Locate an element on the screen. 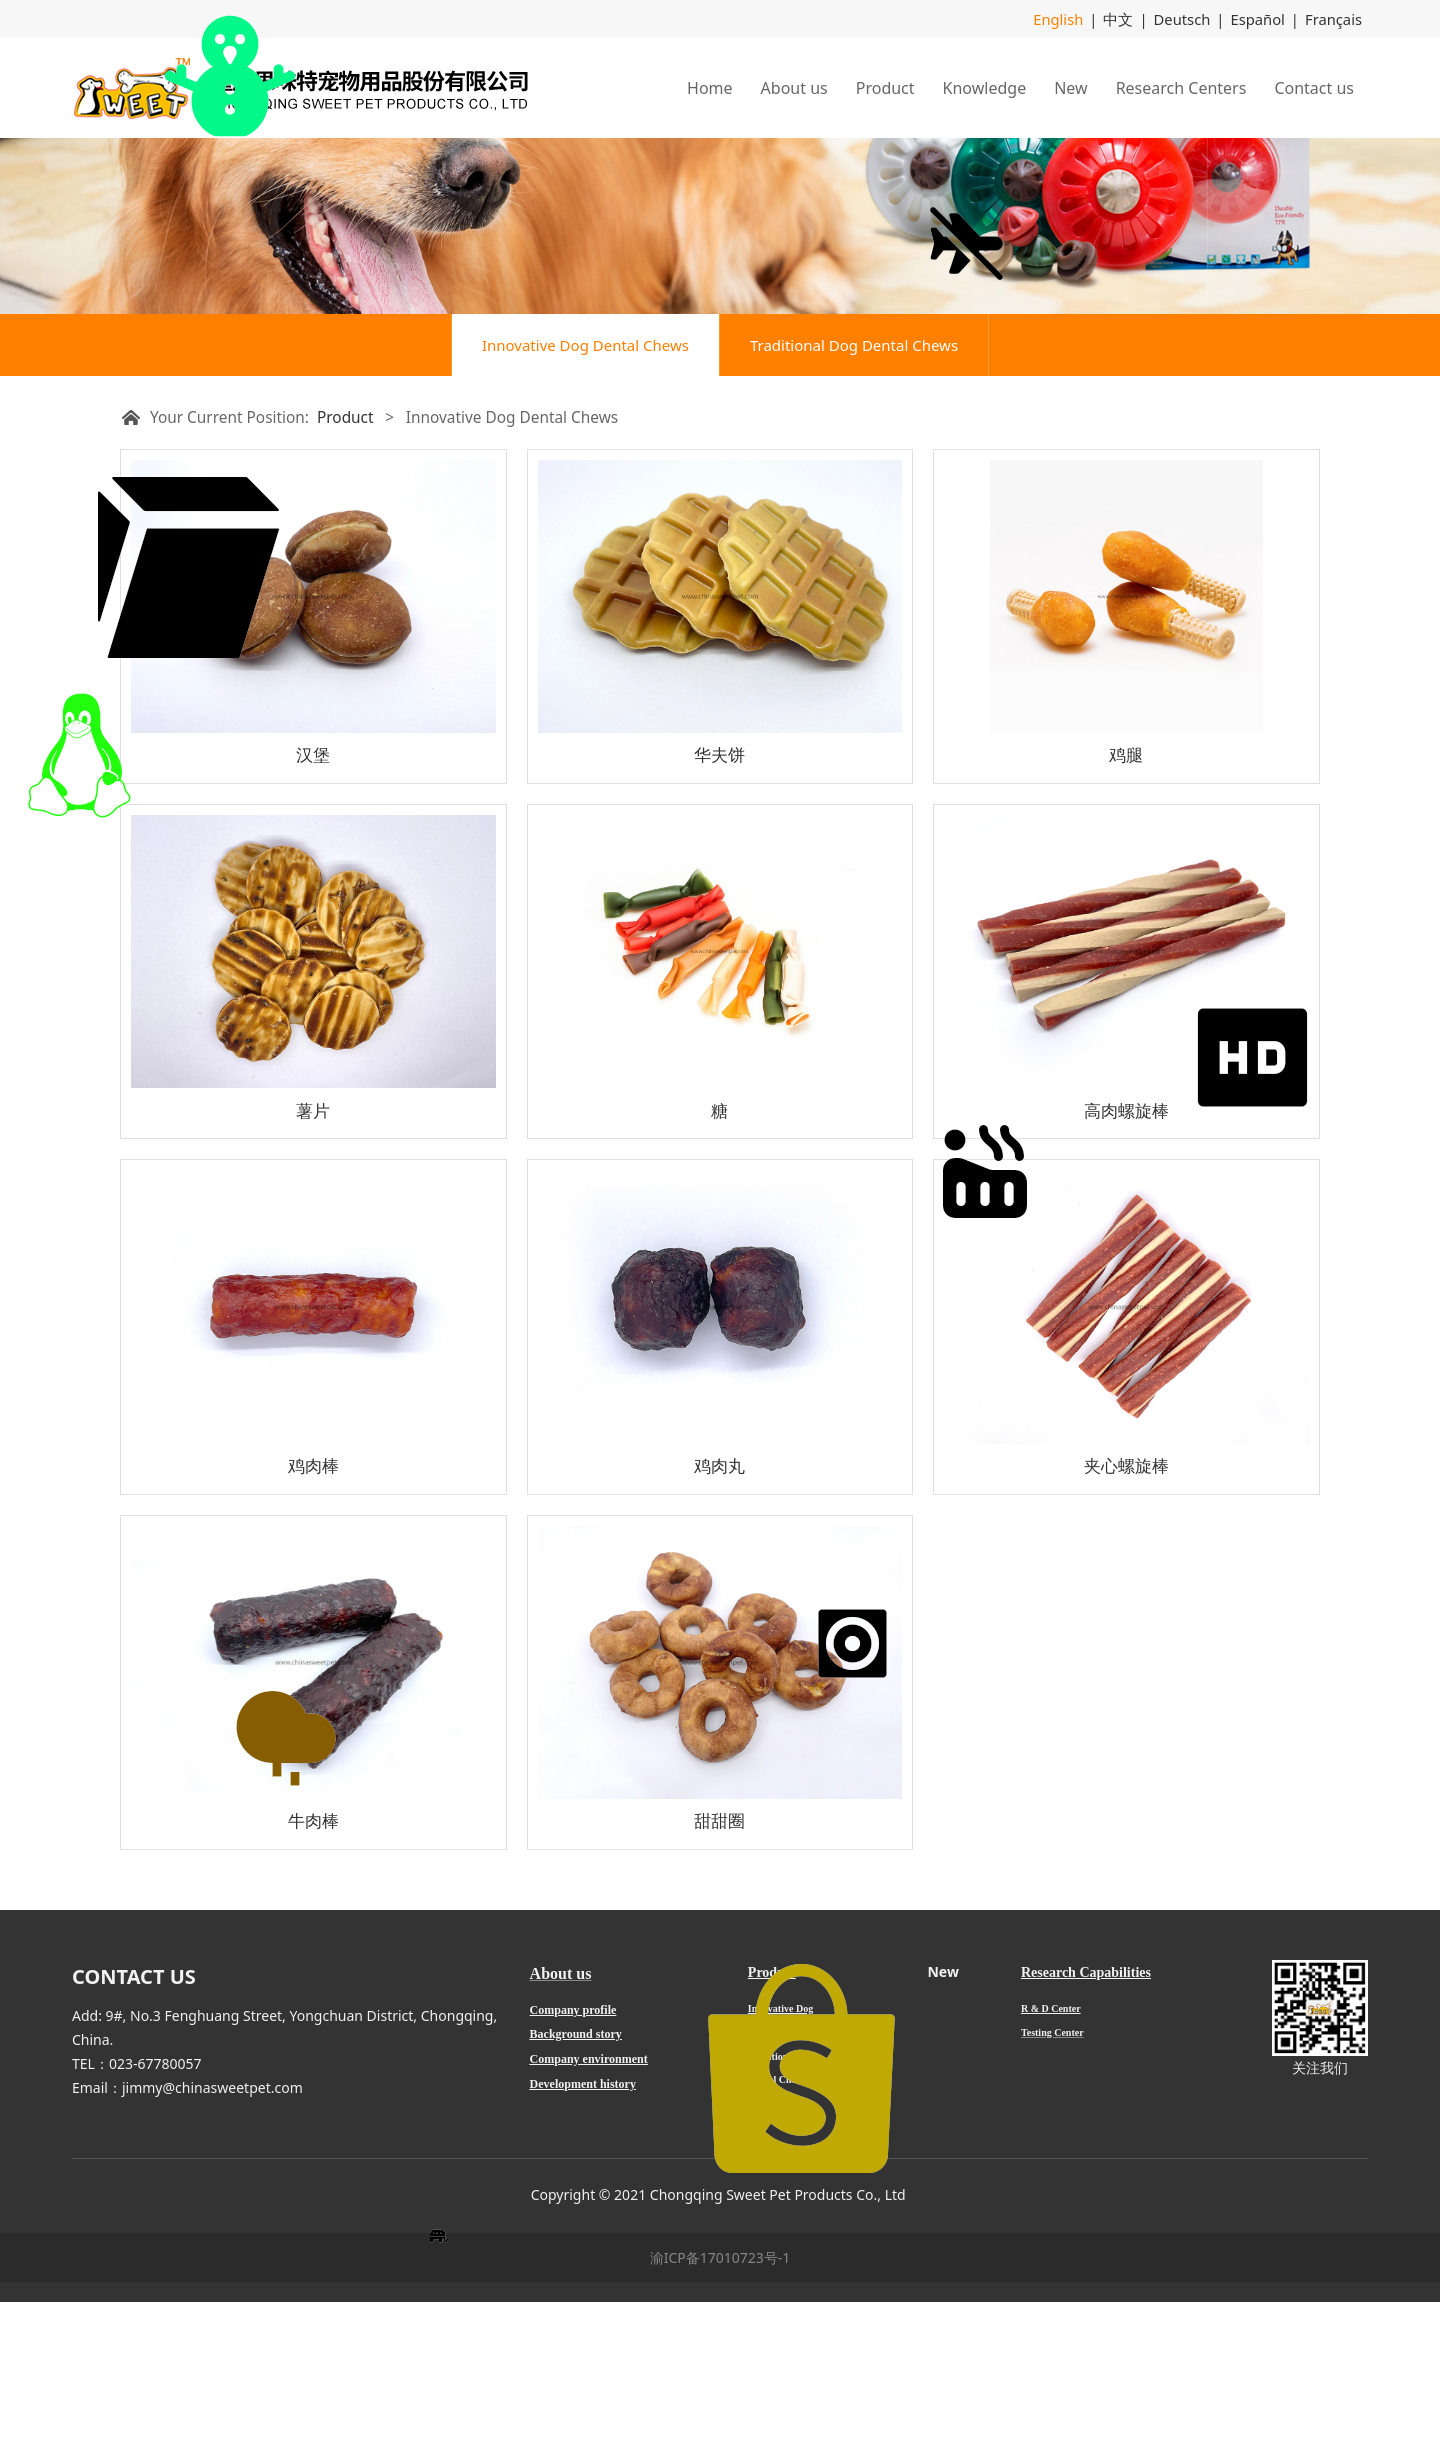 The image size is (1440, 2439). indicates linux operating system compatibility is located at coordinates (79, 755).